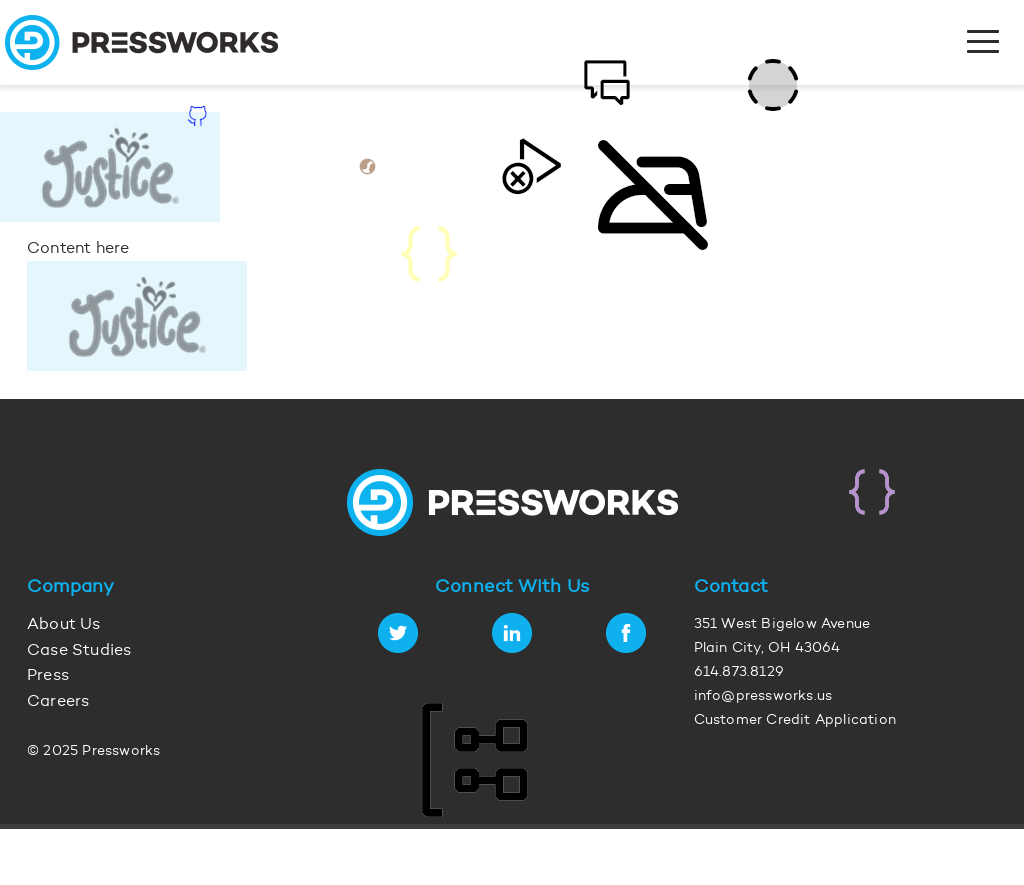  What do you see at coordinates (429, 254) in the screenshot?
I see `indicates a JSON file type` at bounding box center [429, 254].